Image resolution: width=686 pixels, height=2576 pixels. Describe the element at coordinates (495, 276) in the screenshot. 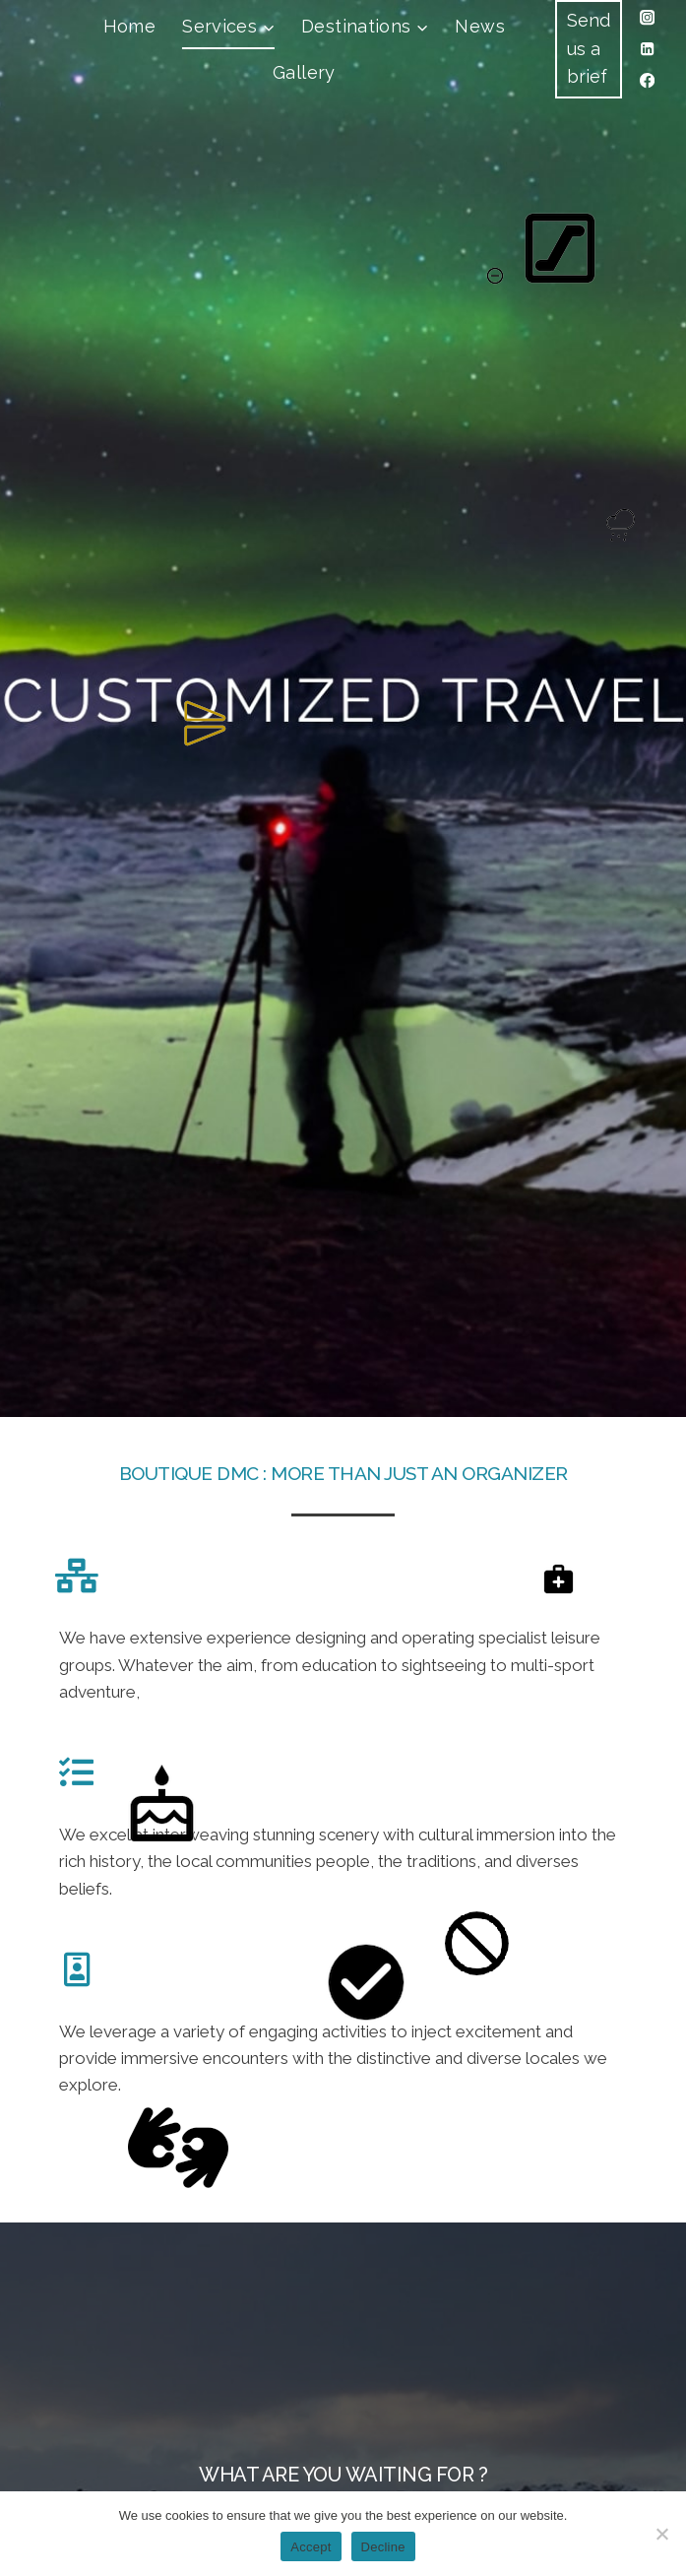

I see `enable do not disturb mode` at that location.